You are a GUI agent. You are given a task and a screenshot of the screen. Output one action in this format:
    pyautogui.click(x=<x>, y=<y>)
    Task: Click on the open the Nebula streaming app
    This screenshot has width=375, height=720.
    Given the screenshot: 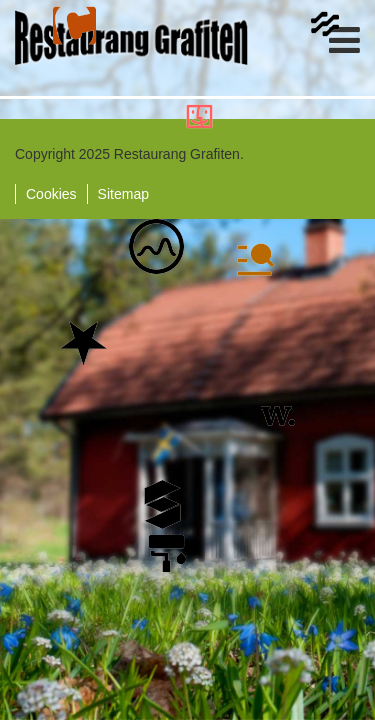 What is the action you would take?
    pyautogui.click(x=83, y=343)
    